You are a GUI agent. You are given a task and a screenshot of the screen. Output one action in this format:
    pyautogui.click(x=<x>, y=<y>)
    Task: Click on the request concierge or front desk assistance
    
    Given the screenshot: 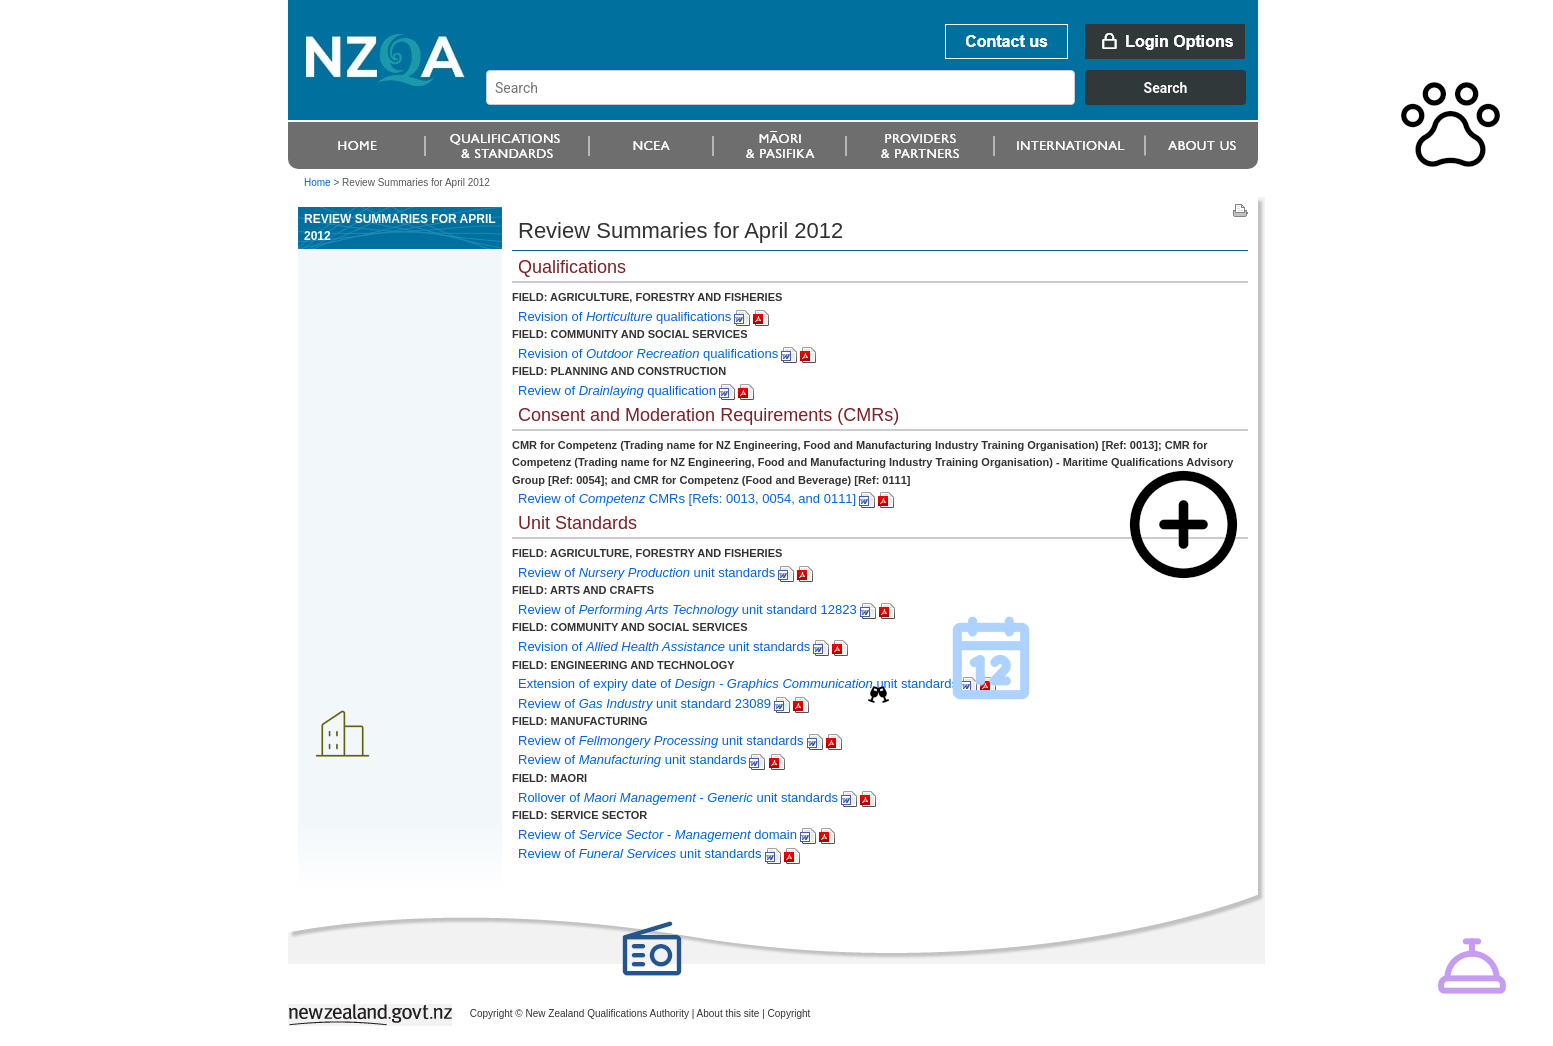 What is the action you would take?
    pyautogui.click(x=1472, y=966)
    